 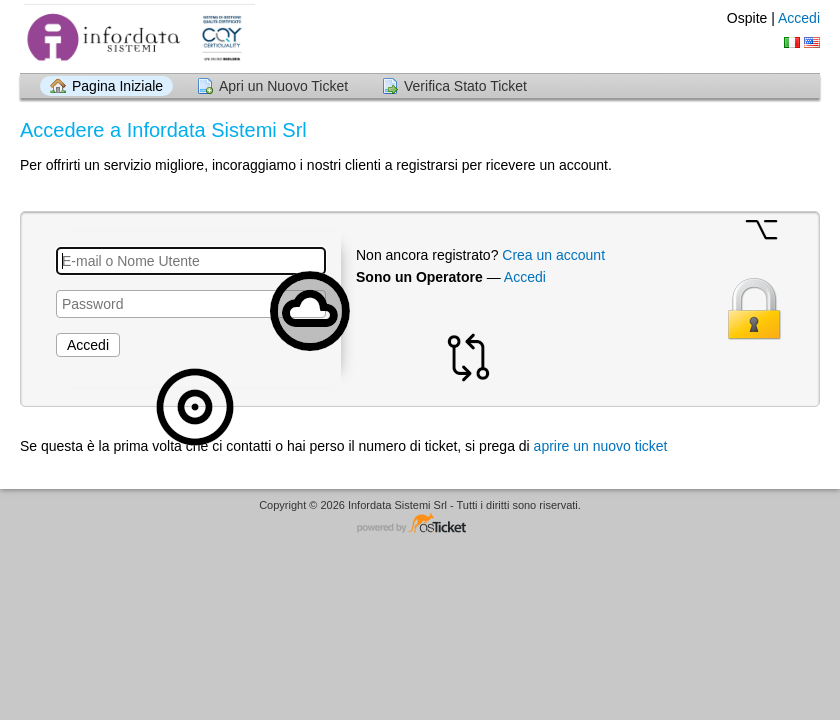 What do you see at coordinates (195, 407) in the screenshot?
I see `play or access music library` at bounding box center [195, 407].